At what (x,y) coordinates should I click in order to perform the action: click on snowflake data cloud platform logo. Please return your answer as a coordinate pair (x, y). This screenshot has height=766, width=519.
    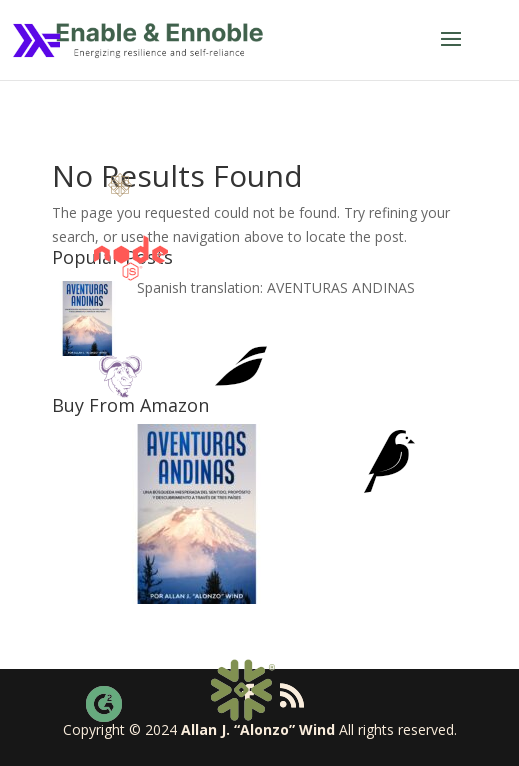
    Looking at the image, I should click on (243, 690).